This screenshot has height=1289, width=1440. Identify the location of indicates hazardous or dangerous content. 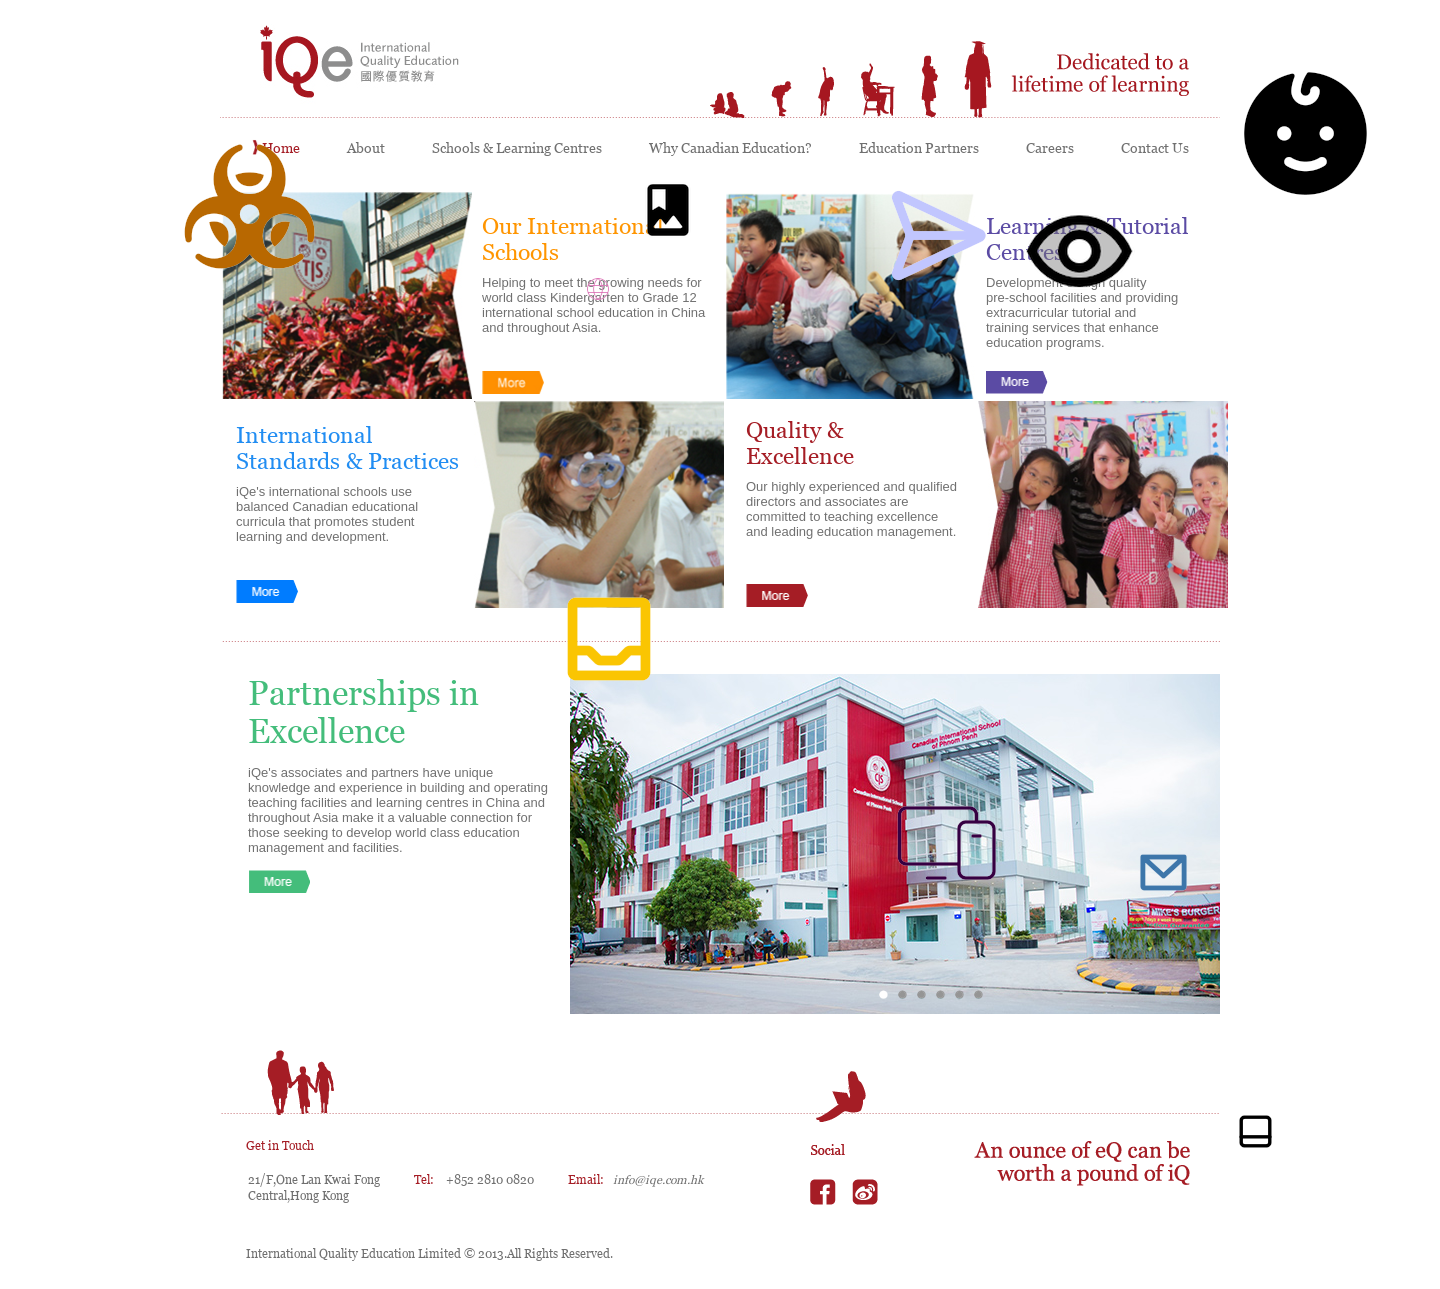
(249, 206).